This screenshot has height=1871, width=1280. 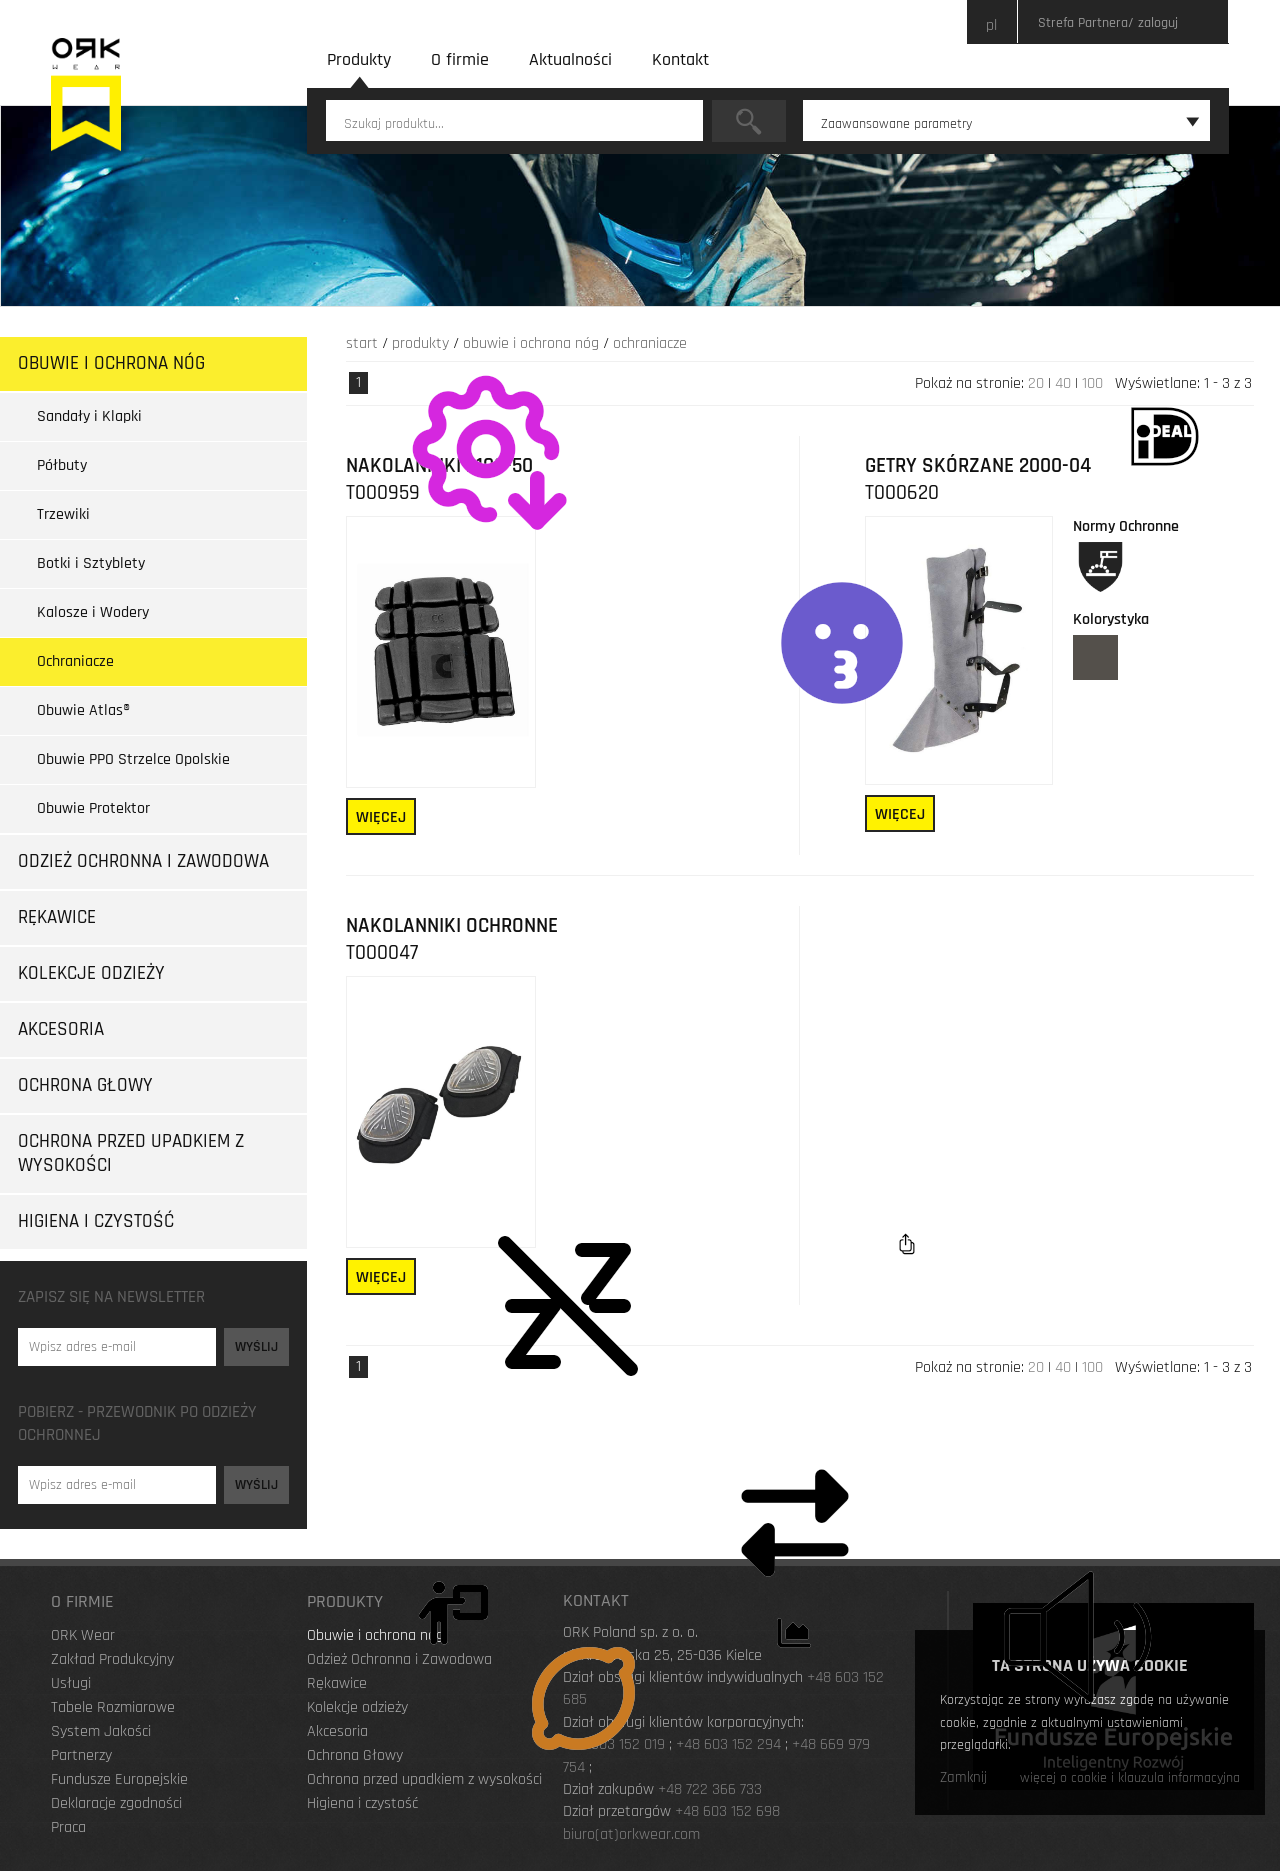 What do you see at coordinates (486, 449) in the screenshot?
I see `download or export settings` at bounding box center [486, 449].